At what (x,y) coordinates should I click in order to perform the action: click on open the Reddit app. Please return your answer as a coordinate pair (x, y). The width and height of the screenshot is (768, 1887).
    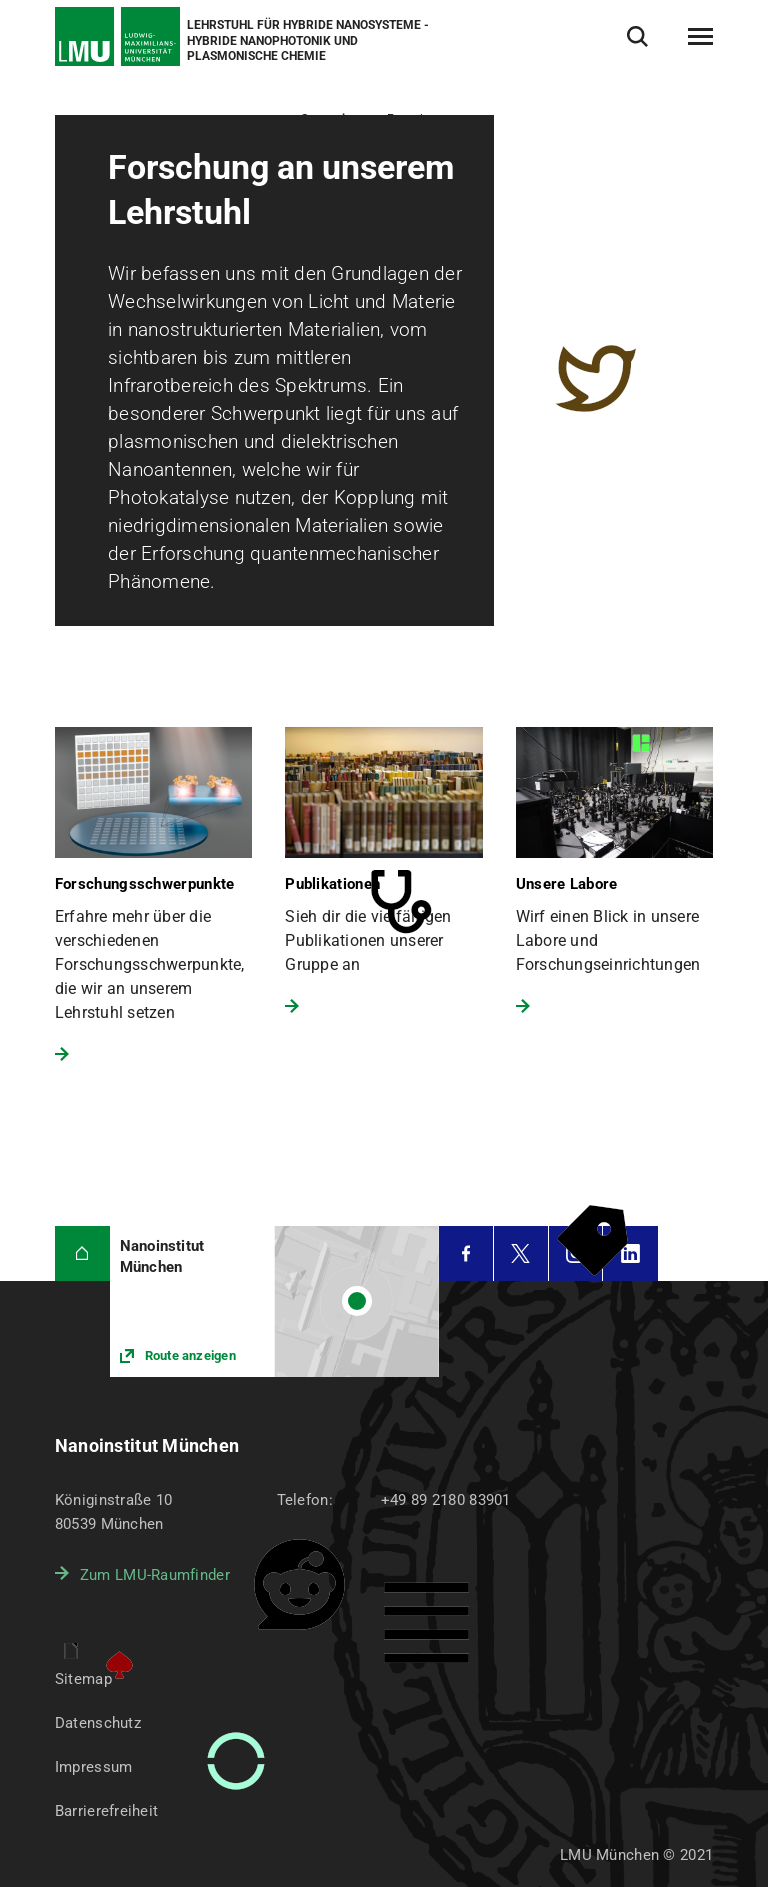
    Looking at the image, I should click on (299, 1584).